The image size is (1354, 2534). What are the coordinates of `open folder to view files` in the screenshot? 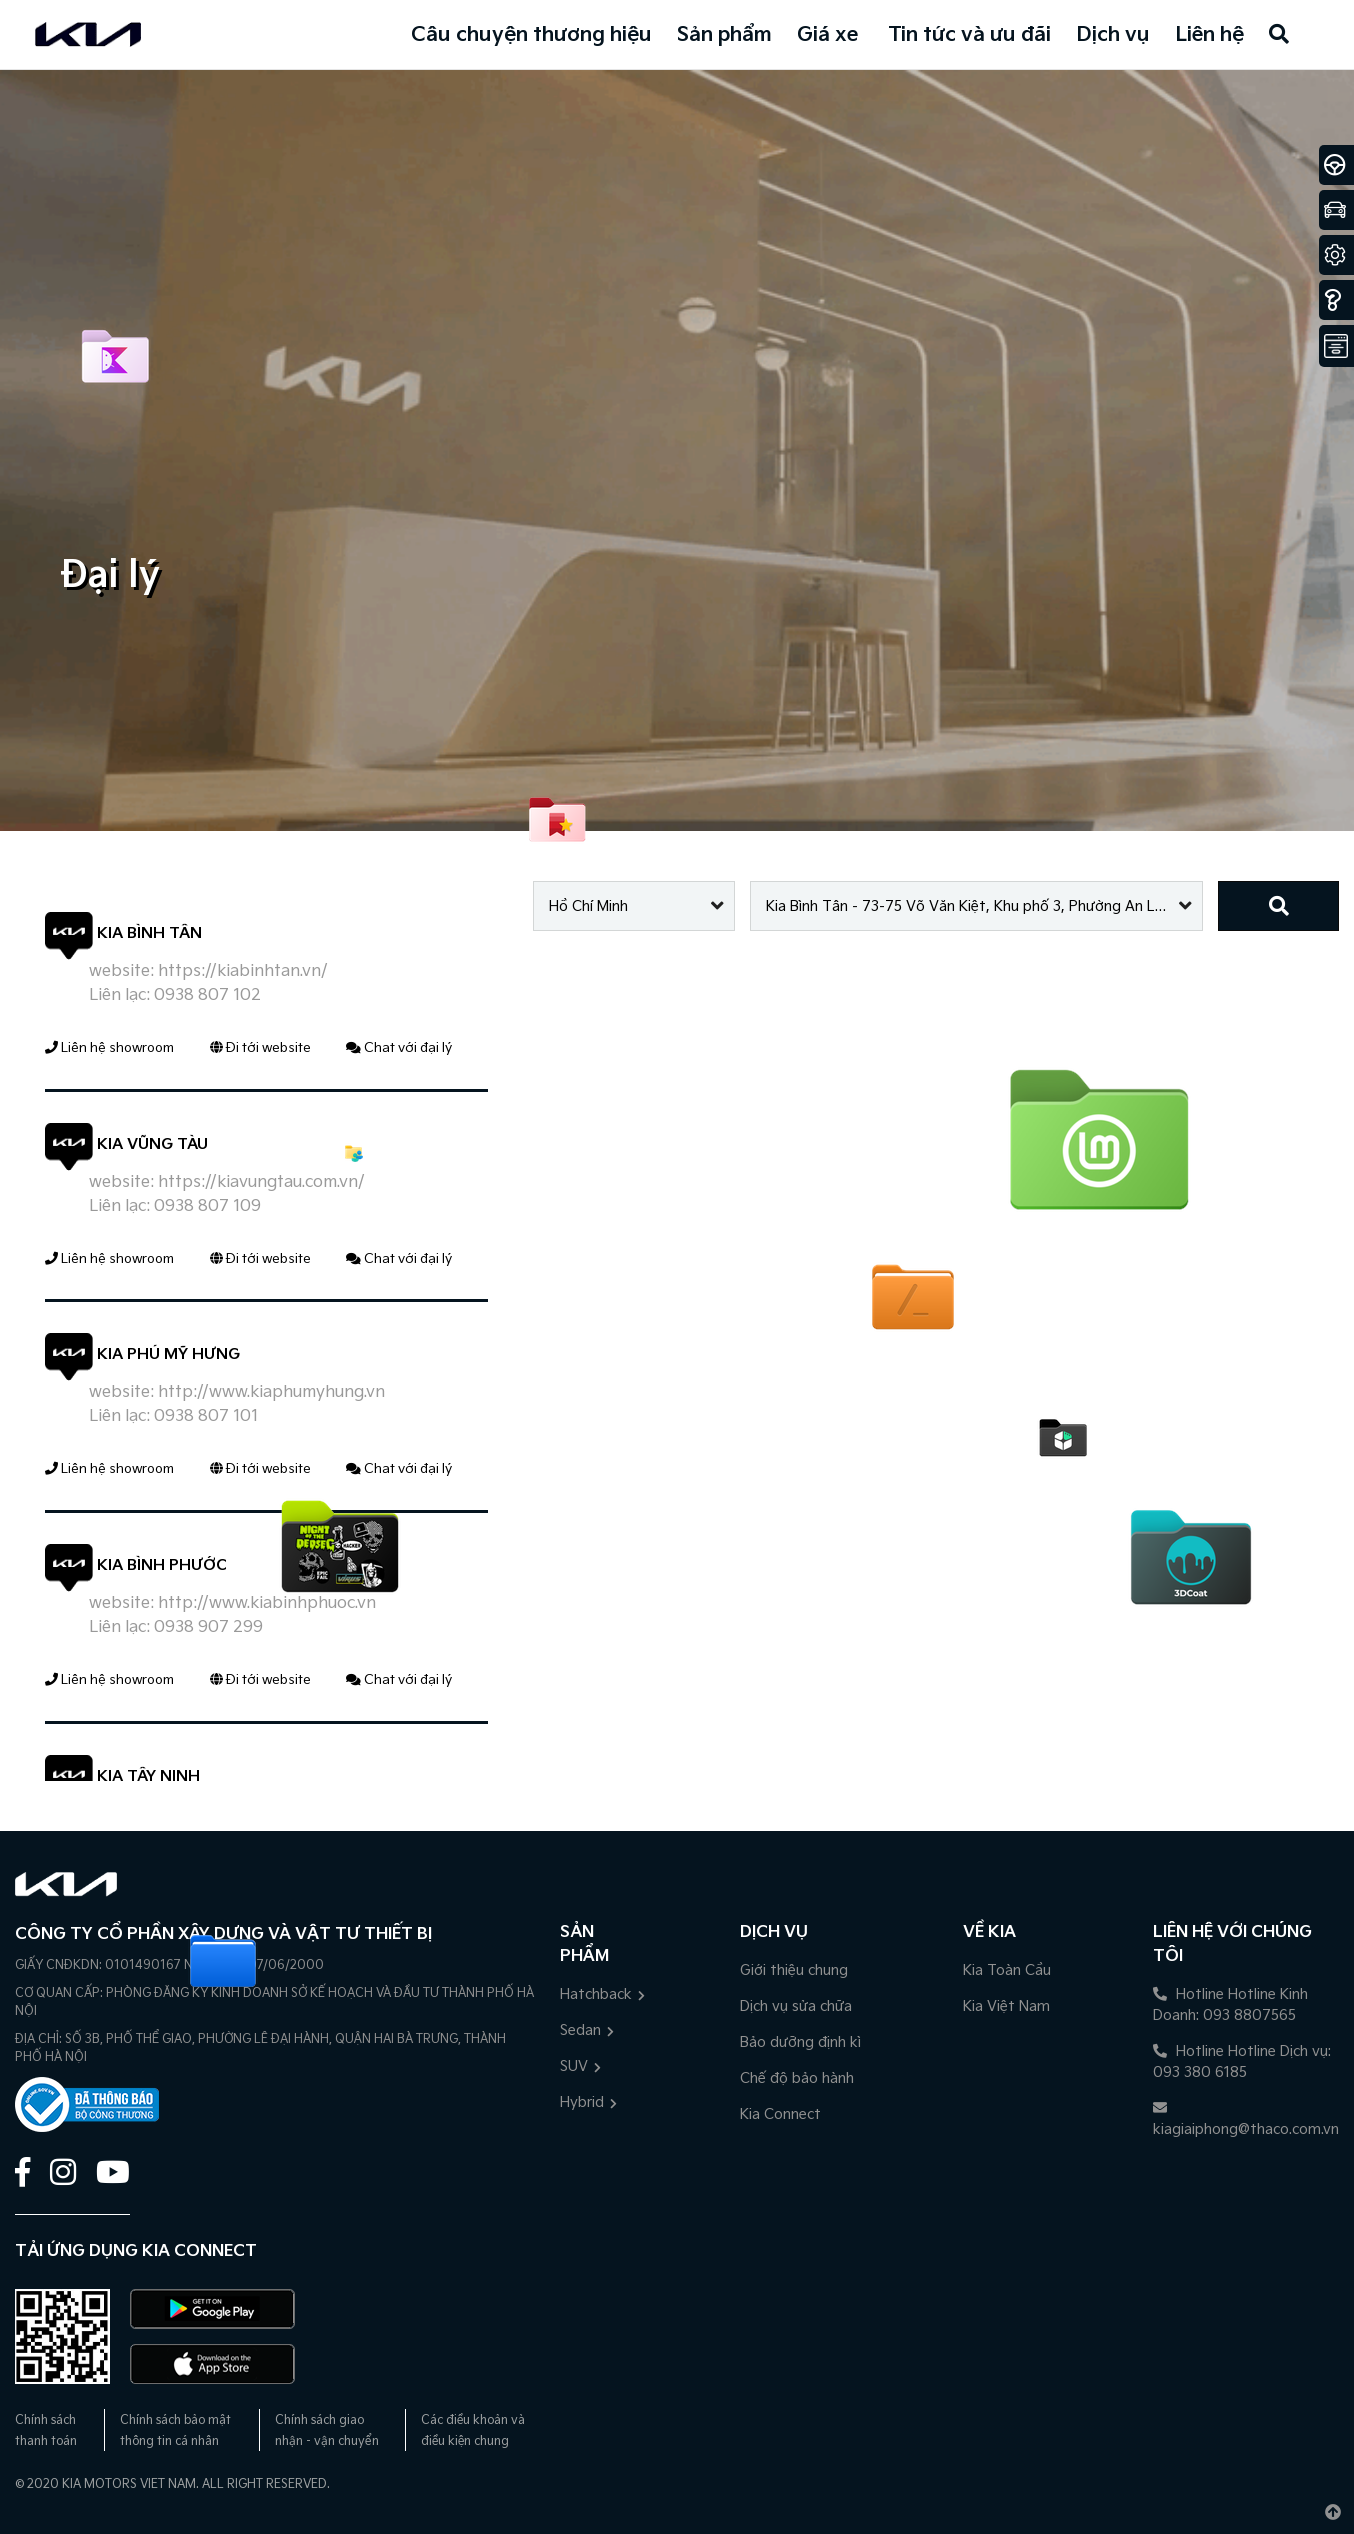 It's located at (223, 1961).